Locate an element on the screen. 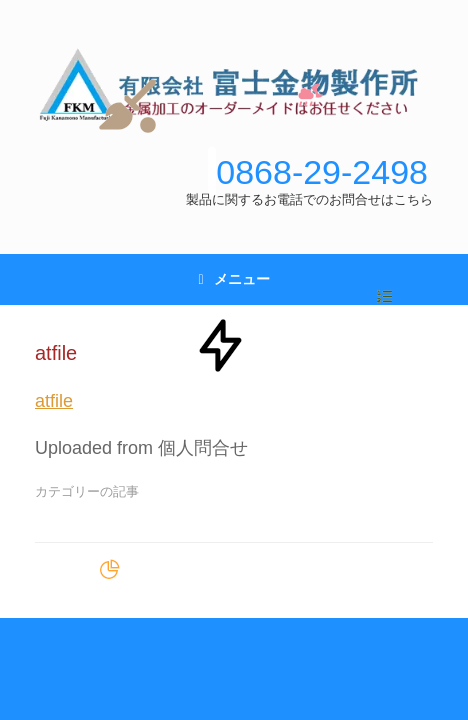 The width and height of the screenshot is (468, 720). create a numbered list is located at coordinates (384, 296).